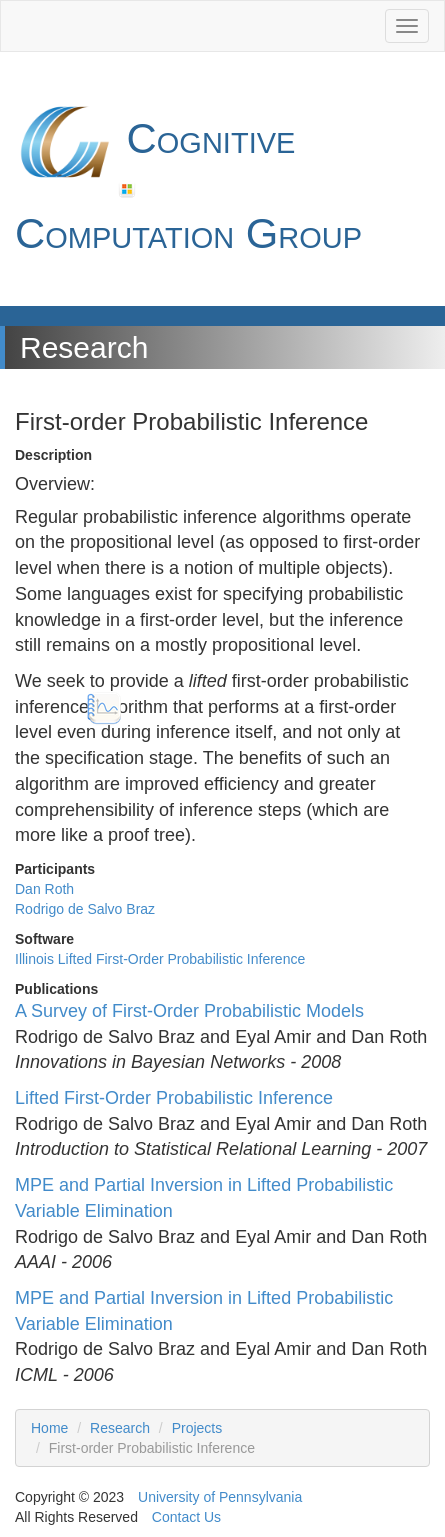 The width and height of the screenshot is (445, 1537). What do you see at coordinates (127, 189) in the screenshot?
I see `open the MSN app` at bounding box center [127, 189].